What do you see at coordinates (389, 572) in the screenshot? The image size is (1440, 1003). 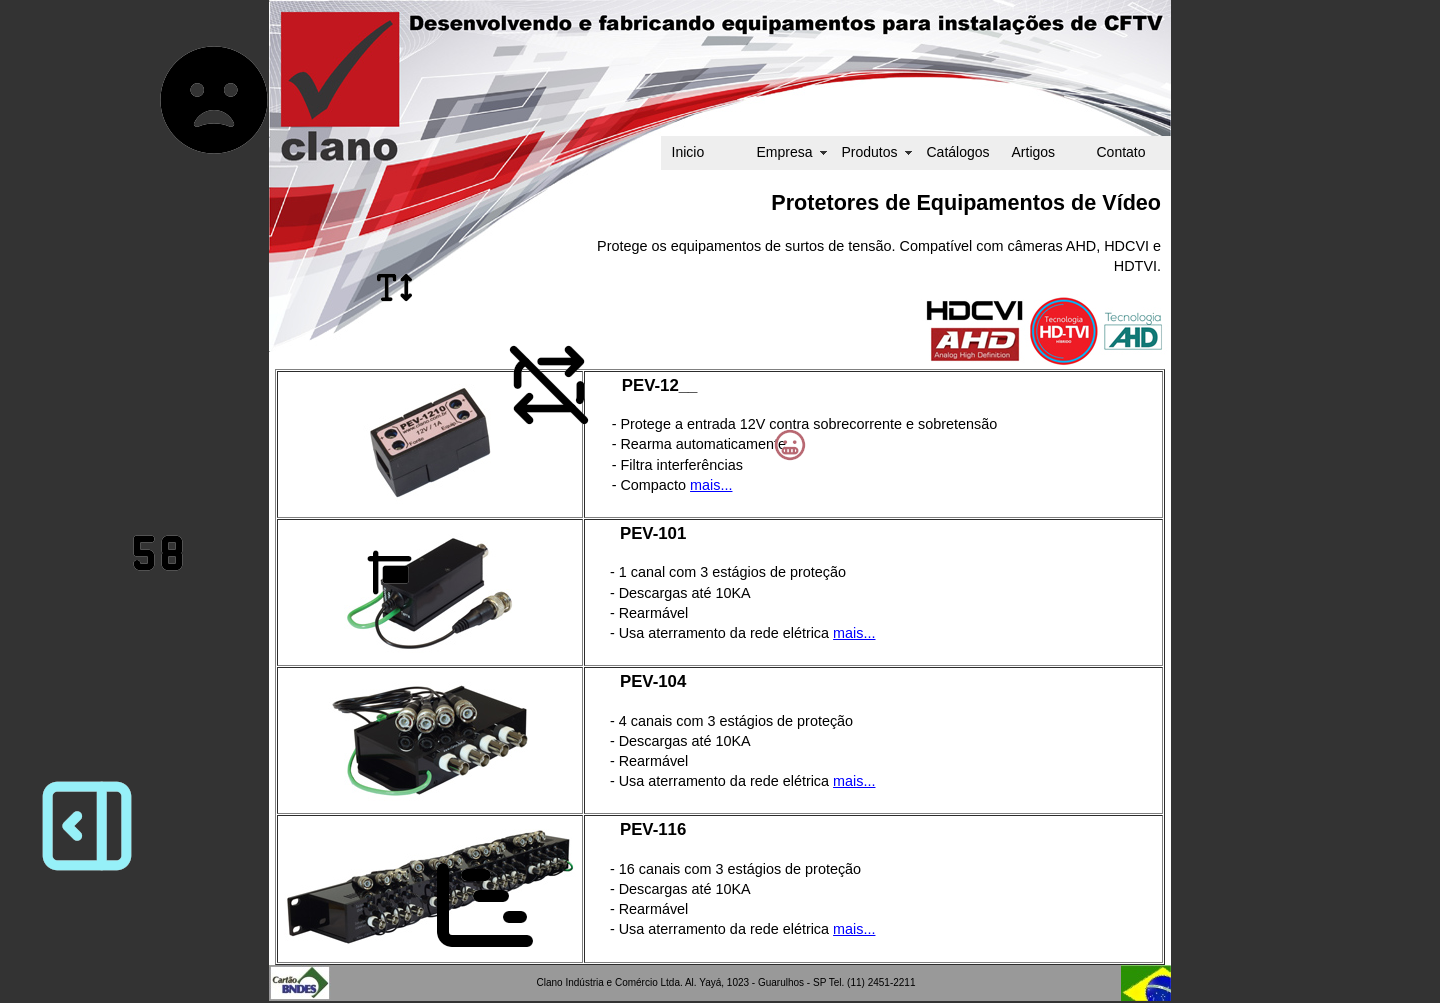 I see `a signpost or location marker` at bounding box center [389, 572].